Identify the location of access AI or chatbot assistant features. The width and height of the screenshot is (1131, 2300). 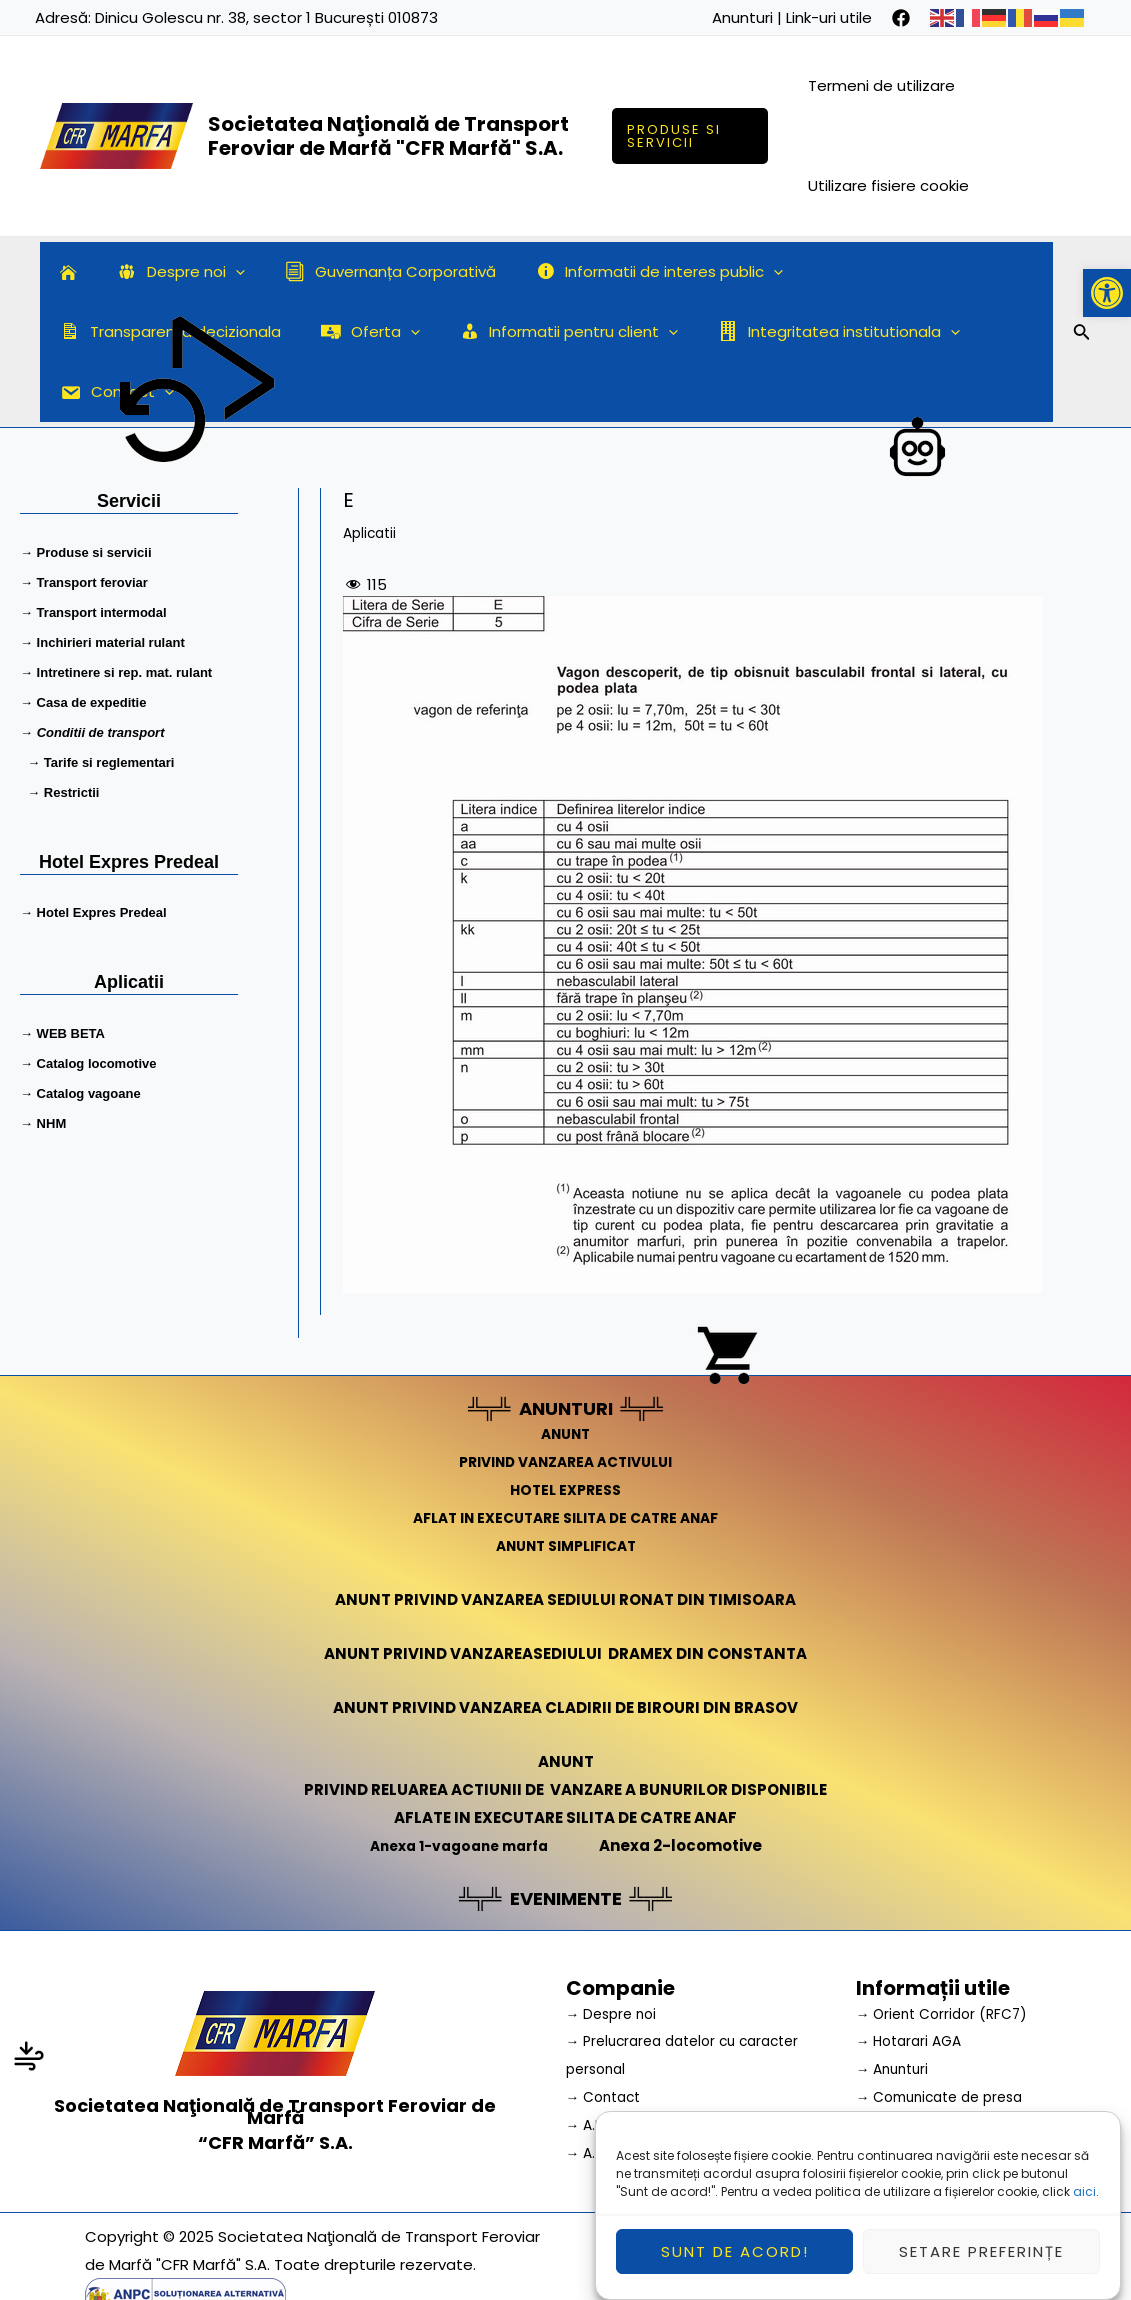
(917, 448).